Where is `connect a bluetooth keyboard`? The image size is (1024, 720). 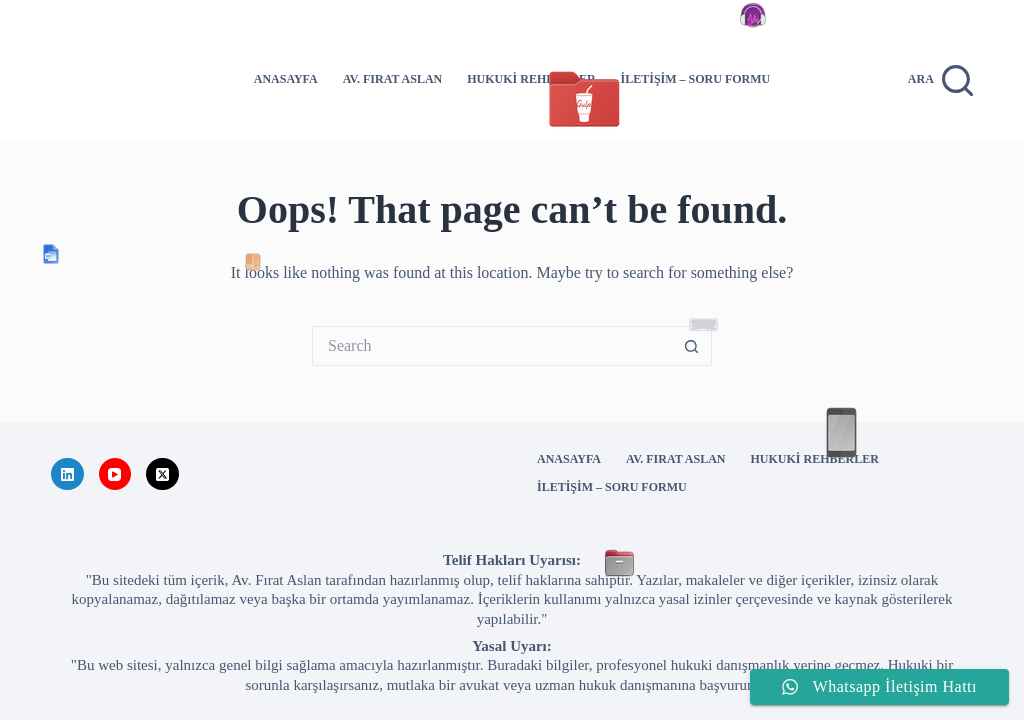
connect a bluetooth keyboard is located at coordinates (703, 324).